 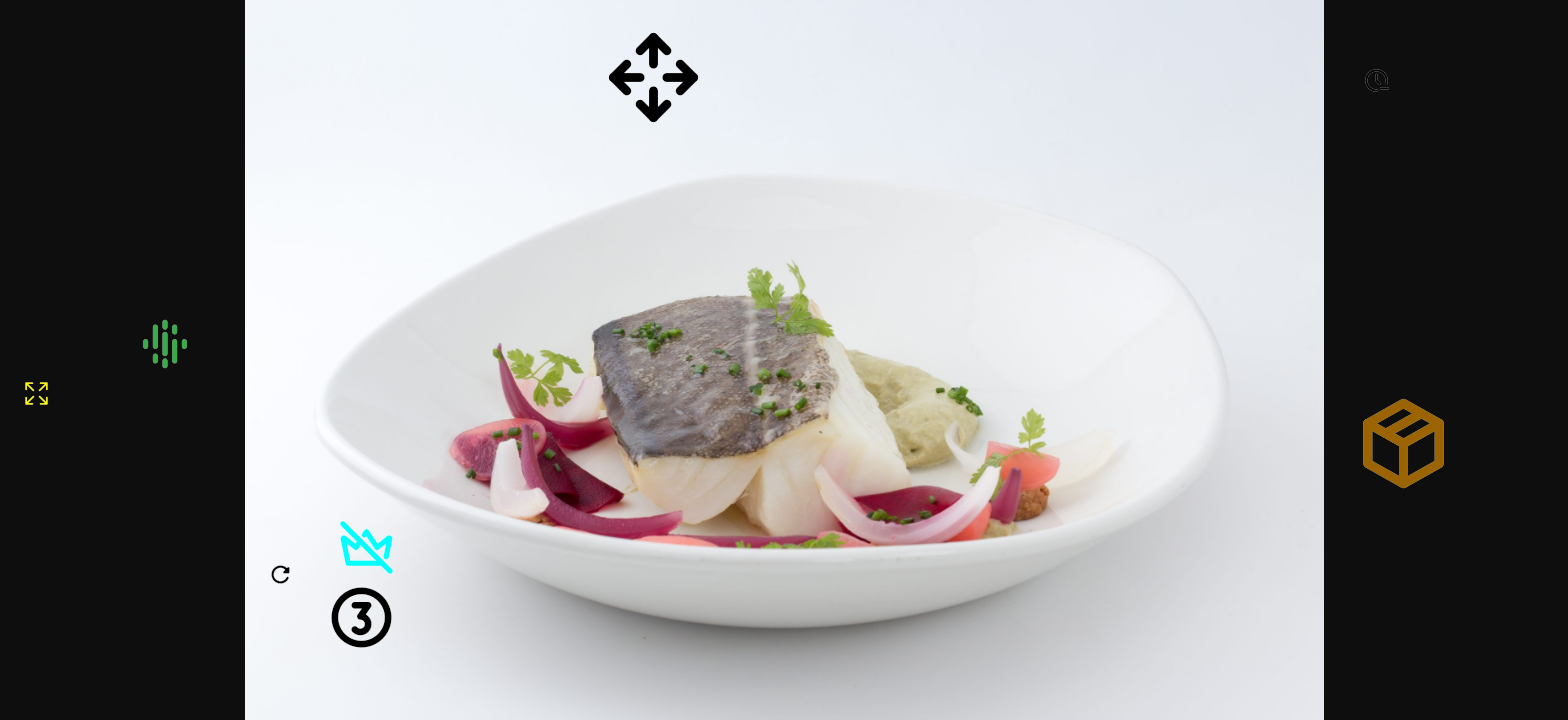 I want to click on remove time or reduce duration, so click(x=1376, y=80).